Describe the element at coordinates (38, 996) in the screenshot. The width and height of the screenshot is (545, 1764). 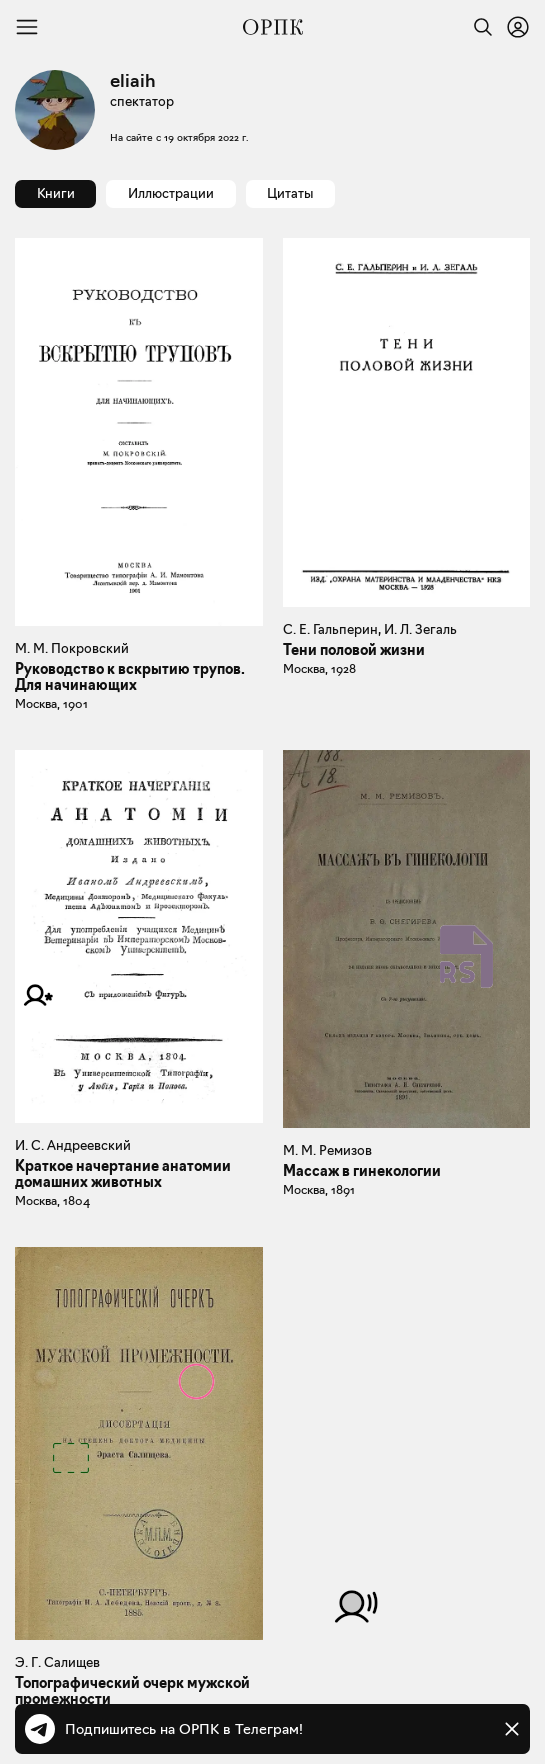
I see `access user settings` at that location.